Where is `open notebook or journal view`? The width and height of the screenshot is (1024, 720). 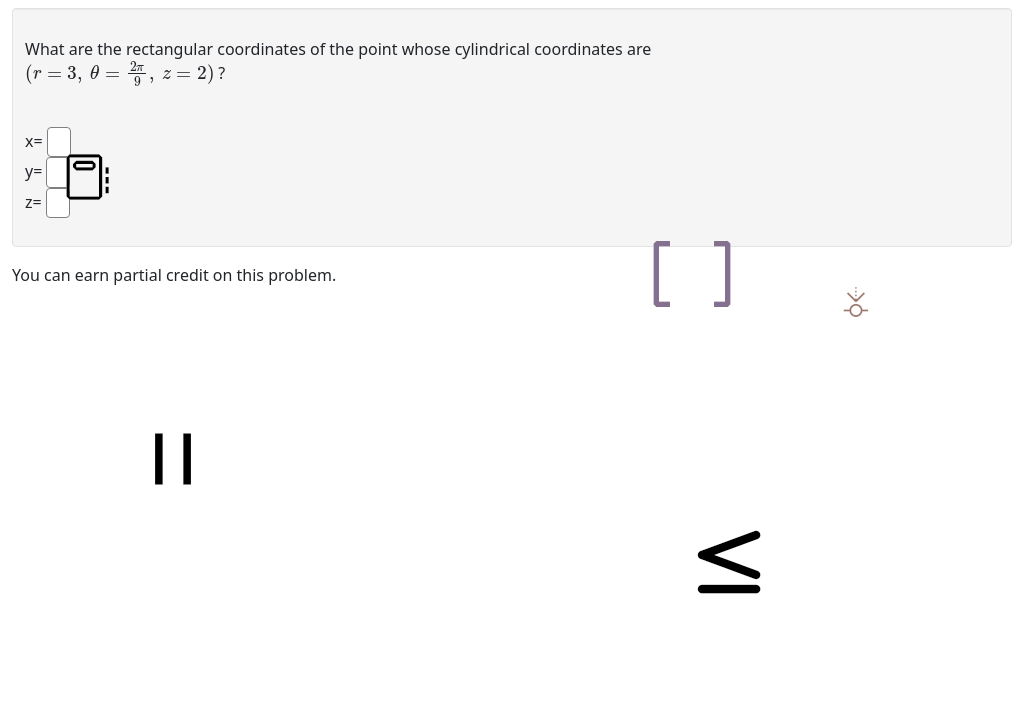
open notebook or journal view is located at coordinates (86, 177).